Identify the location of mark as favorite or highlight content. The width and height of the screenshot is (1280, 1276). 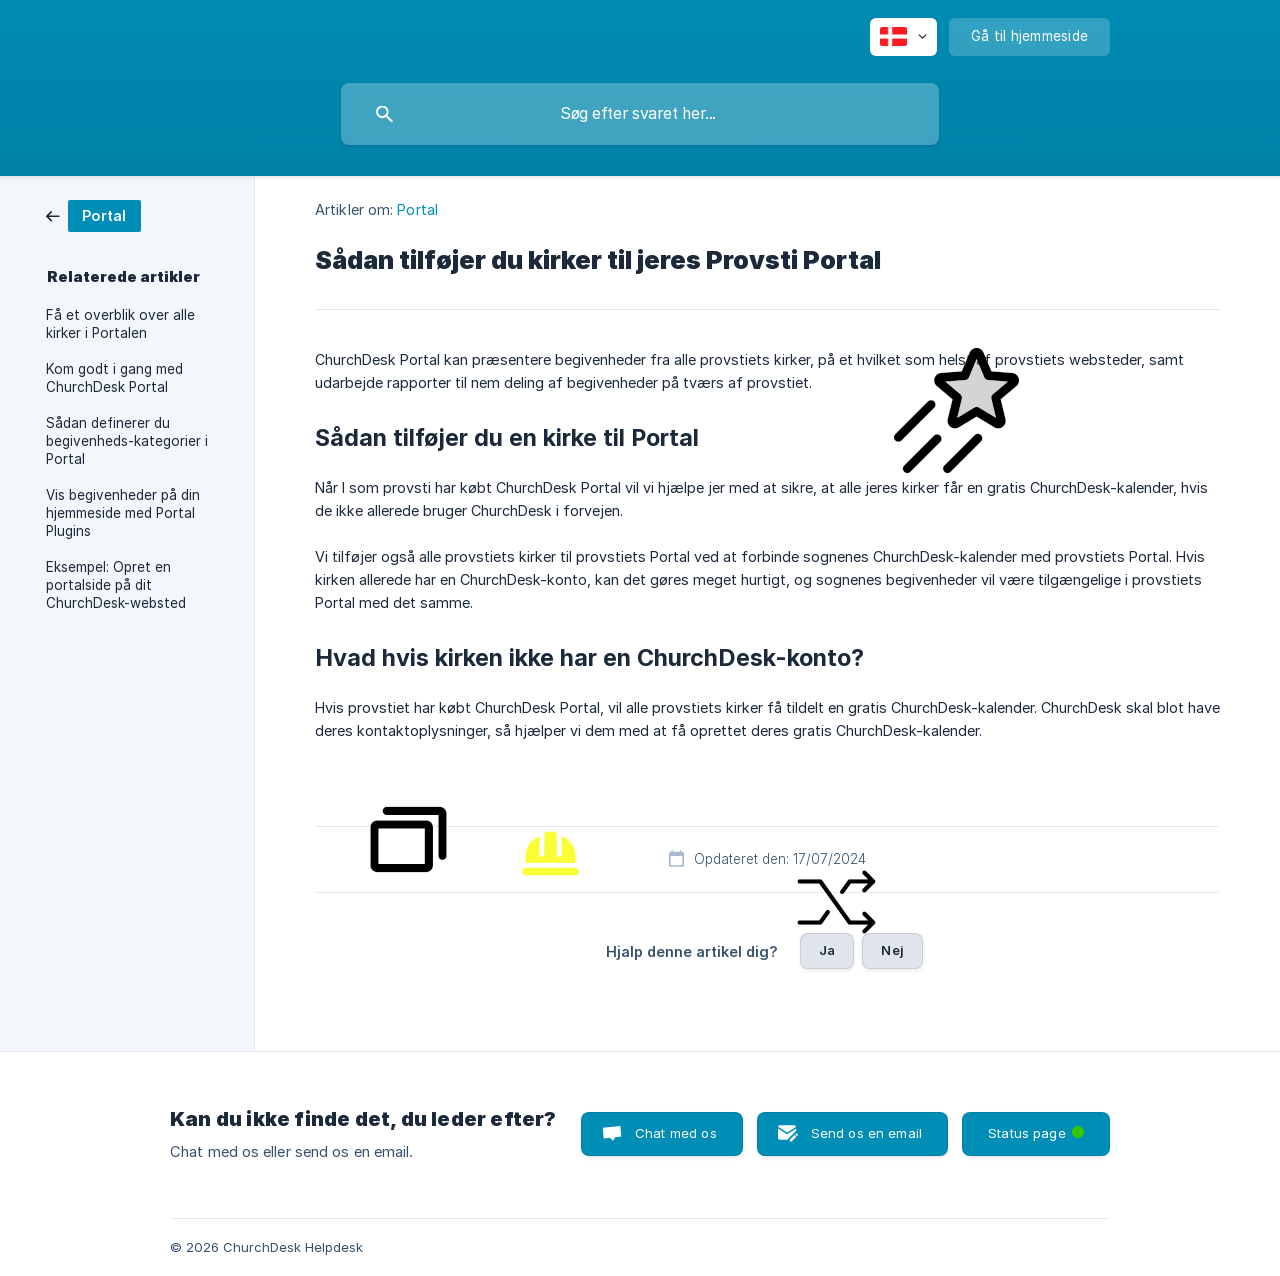
(956, 410).